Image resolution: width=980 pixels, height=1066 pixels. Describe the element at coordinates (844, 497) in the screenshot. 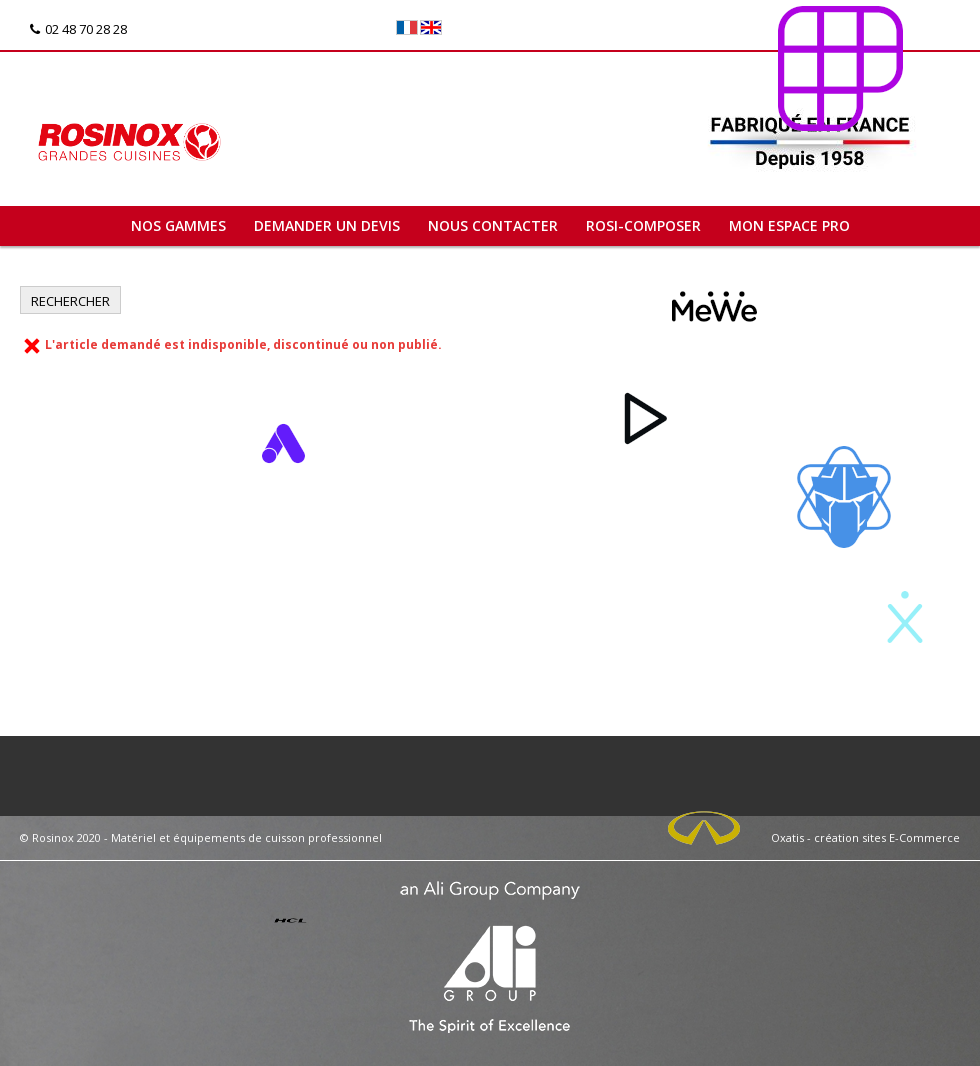

I see `visit primereact component library website` at that location.